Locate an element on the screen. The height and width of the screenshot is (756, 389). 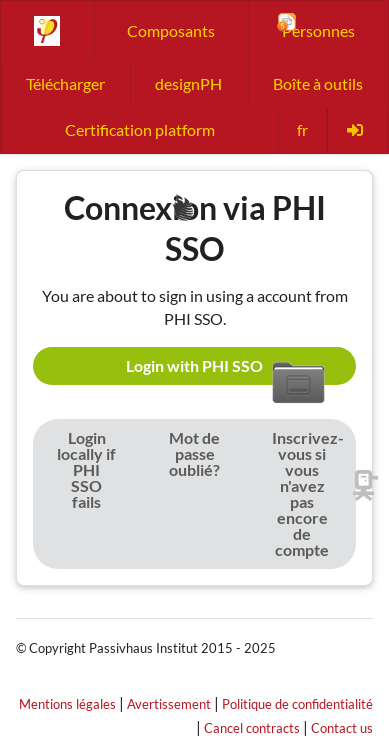
open glade interface designer is located at coordinates (182, 207).